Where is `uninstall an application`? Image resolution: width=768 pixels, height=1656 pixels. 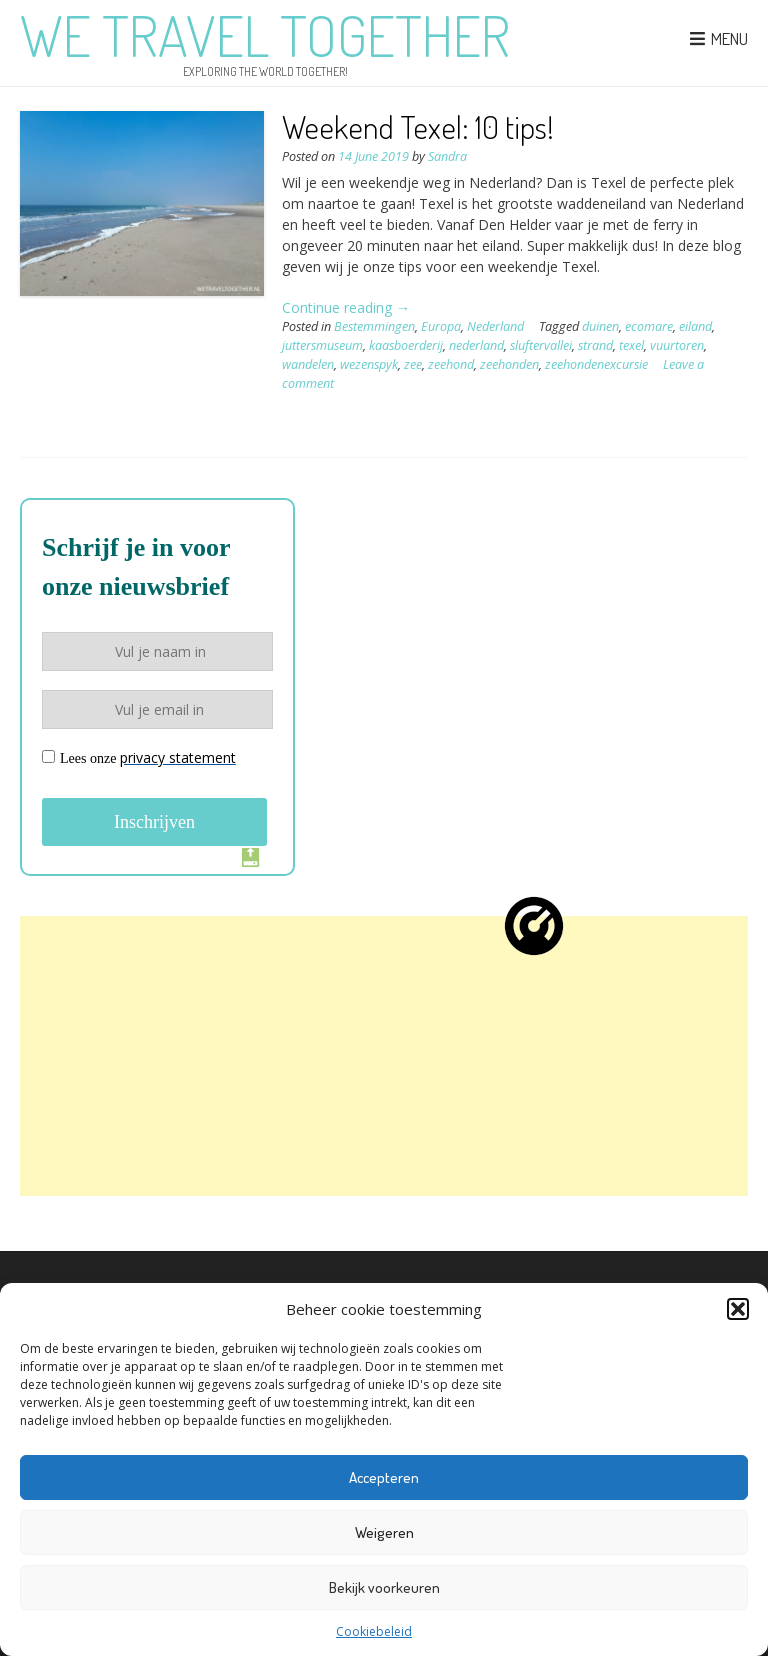
uninstall an application is located at coordinates (250, 857).